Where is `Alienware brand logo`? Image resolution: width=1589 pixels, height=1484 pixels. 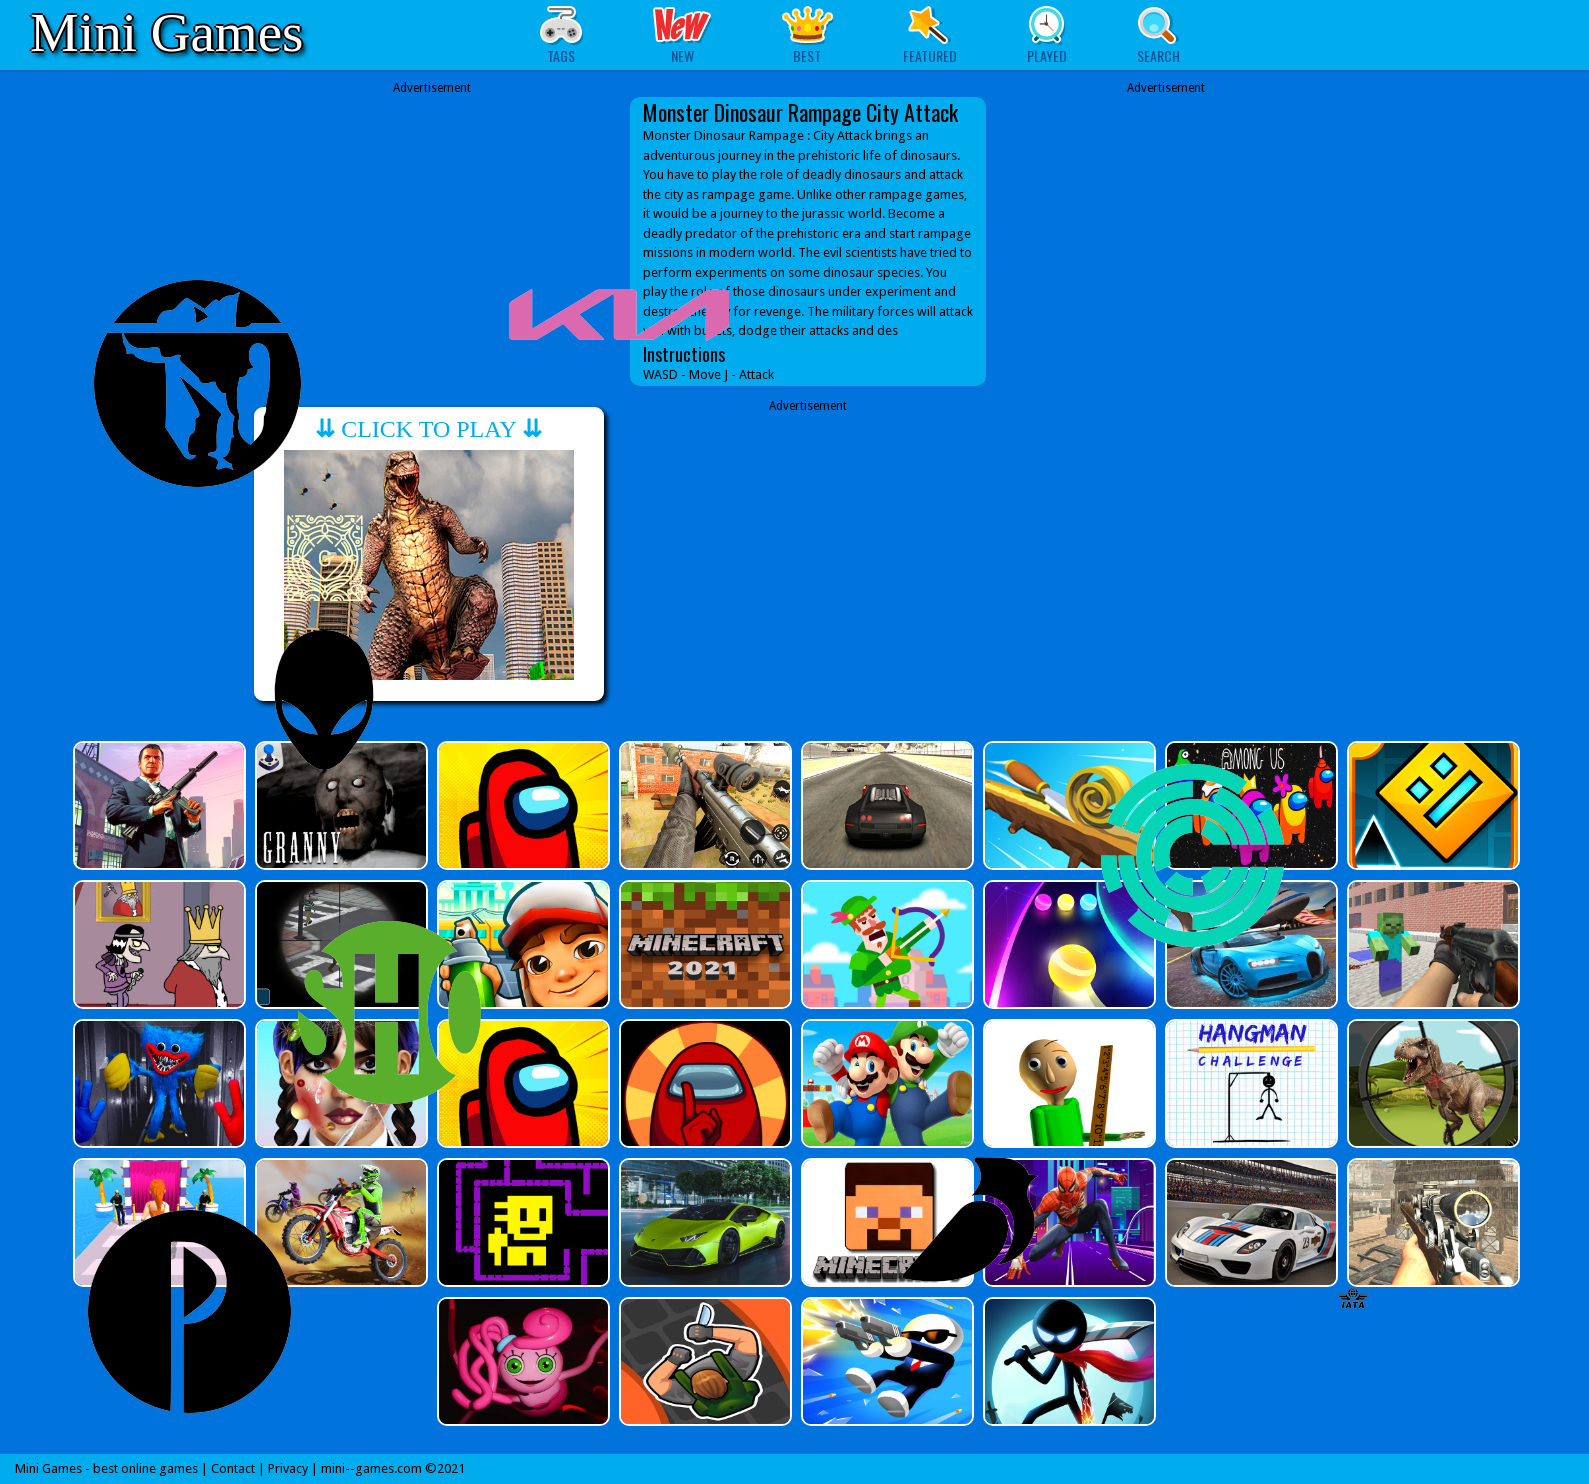 Alienware brand logo is located at coordinates (324, 700).